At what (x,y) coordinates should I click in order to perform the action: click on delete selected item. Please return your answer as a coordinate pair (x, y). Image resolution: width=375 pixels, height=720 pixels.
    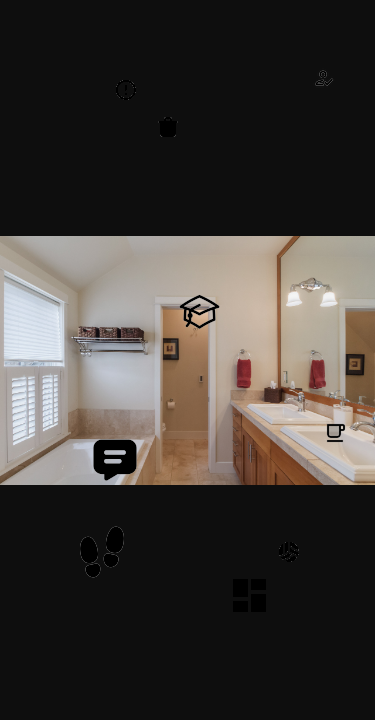
    Looking at the image, I should click on (168, 127).